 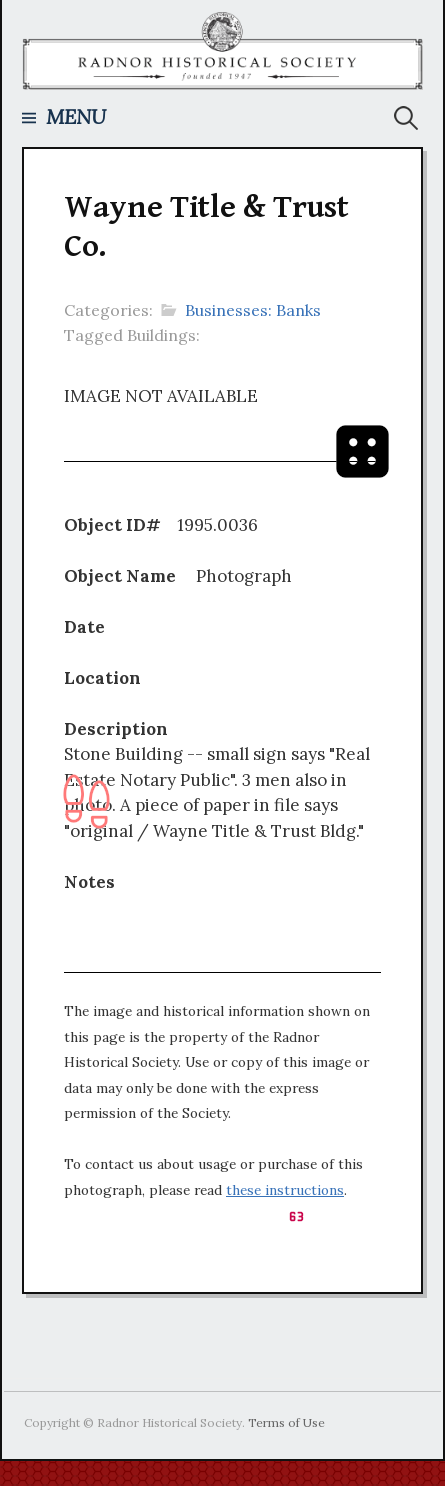 I want to click on displays the number 63 as a label or identifier, so click(x=296, y=1216).